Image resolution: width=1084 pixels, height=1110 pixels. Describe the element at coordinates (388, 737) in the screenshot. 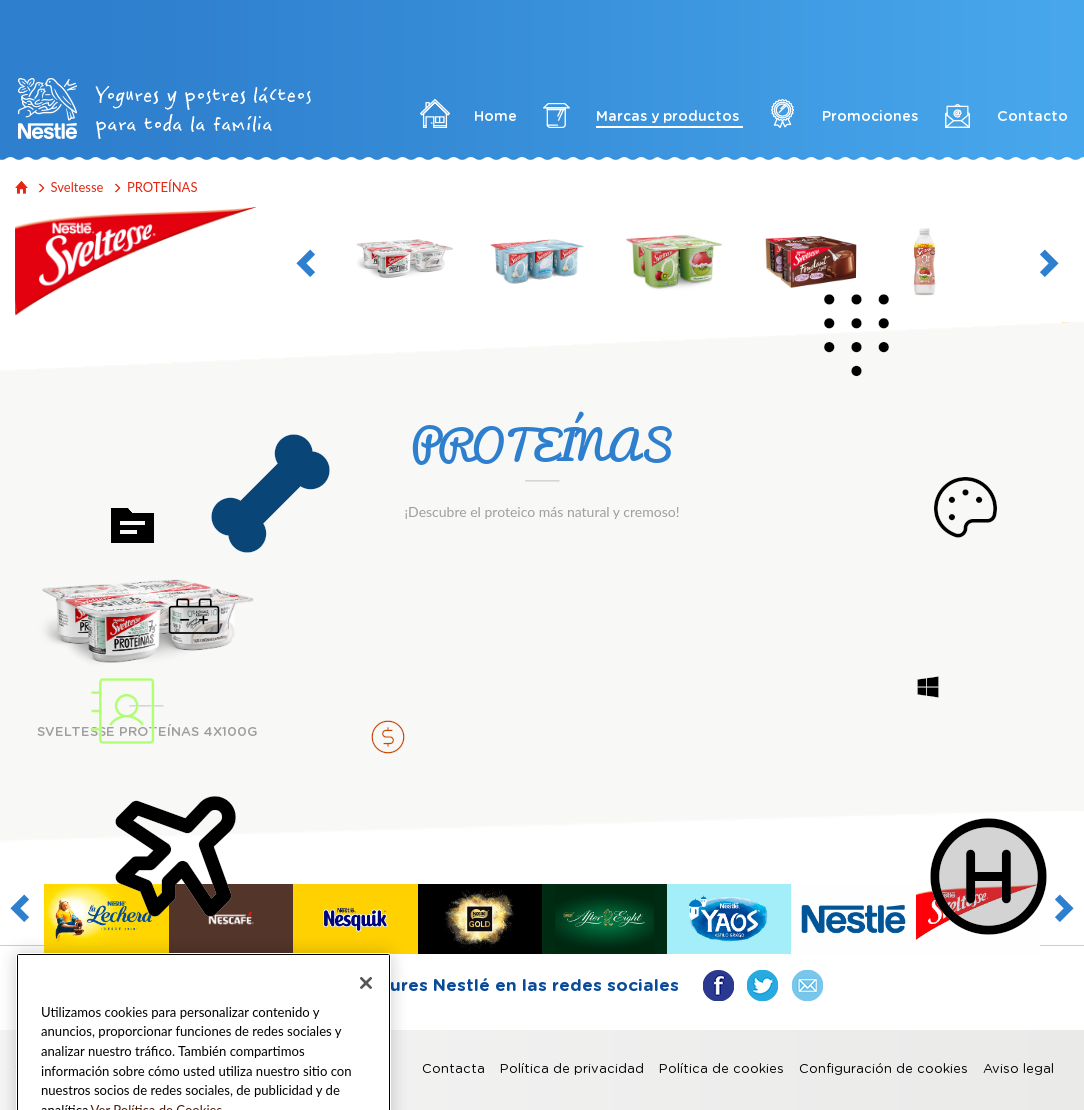

I see `view account balance or financial summary` at that location.